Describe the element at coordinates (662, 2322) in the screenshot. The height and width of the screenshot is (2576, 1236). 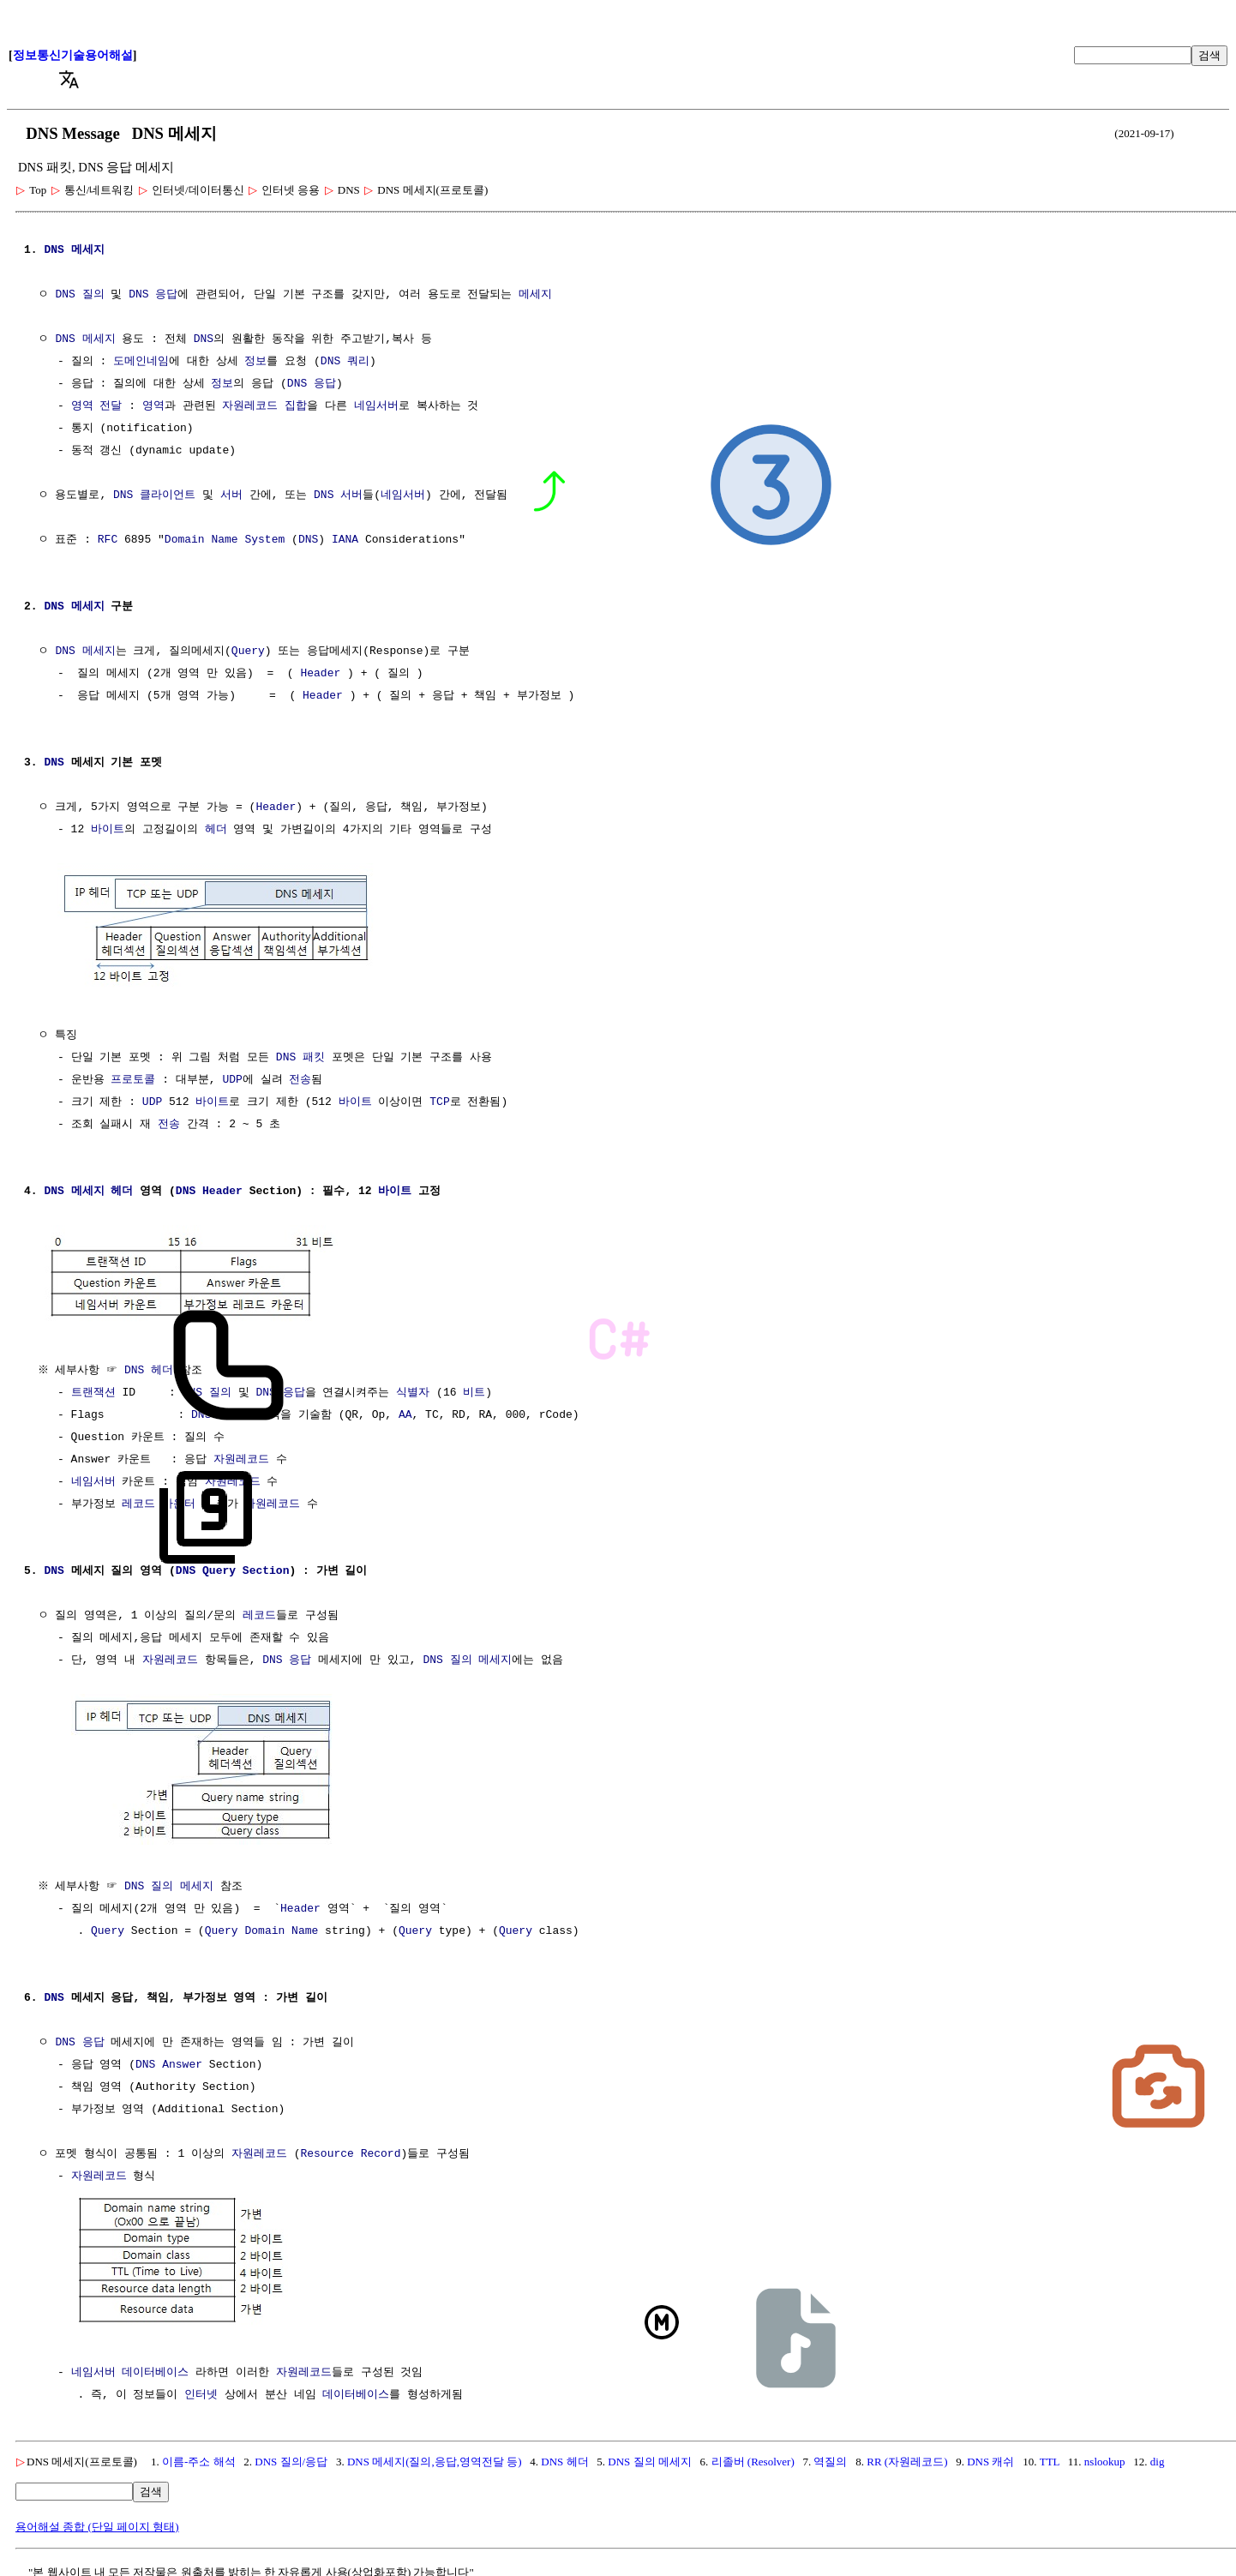
I see `metro or subway transit indicator` at that location.